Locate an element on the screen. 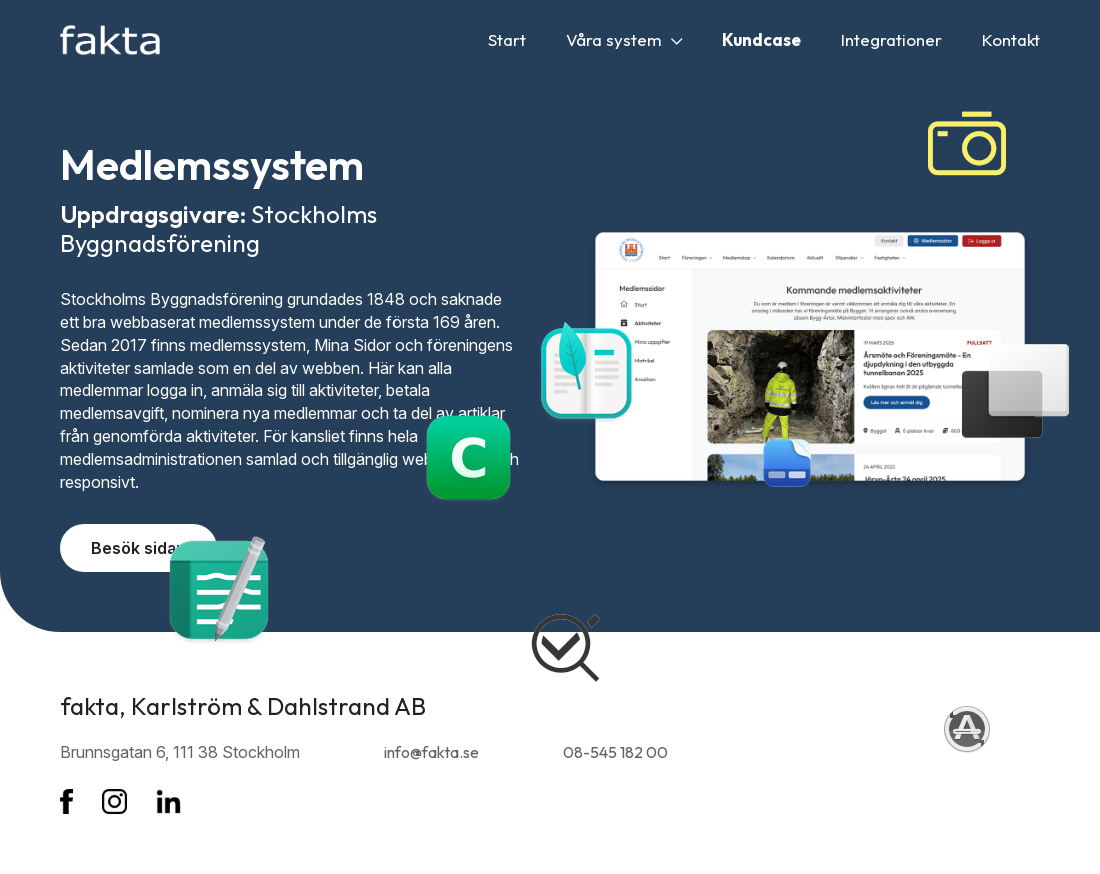 This screenshot has width=1100, height=874. open marknote app for writing notes is located at coordinates (219, 590).